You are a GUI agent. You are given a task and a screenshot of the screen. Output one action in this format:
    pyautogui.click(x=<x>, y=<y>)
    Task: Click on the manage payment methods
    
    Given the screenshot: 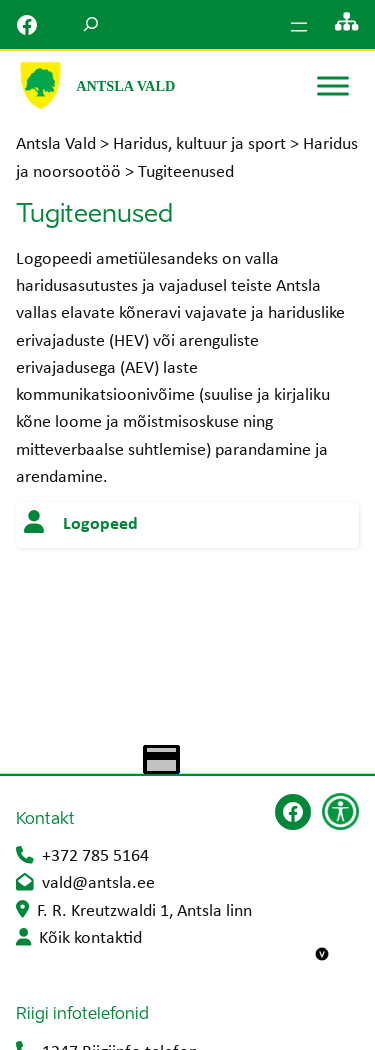 What is the action you would take?
    pyautogui.click(x=161, y=759)
    